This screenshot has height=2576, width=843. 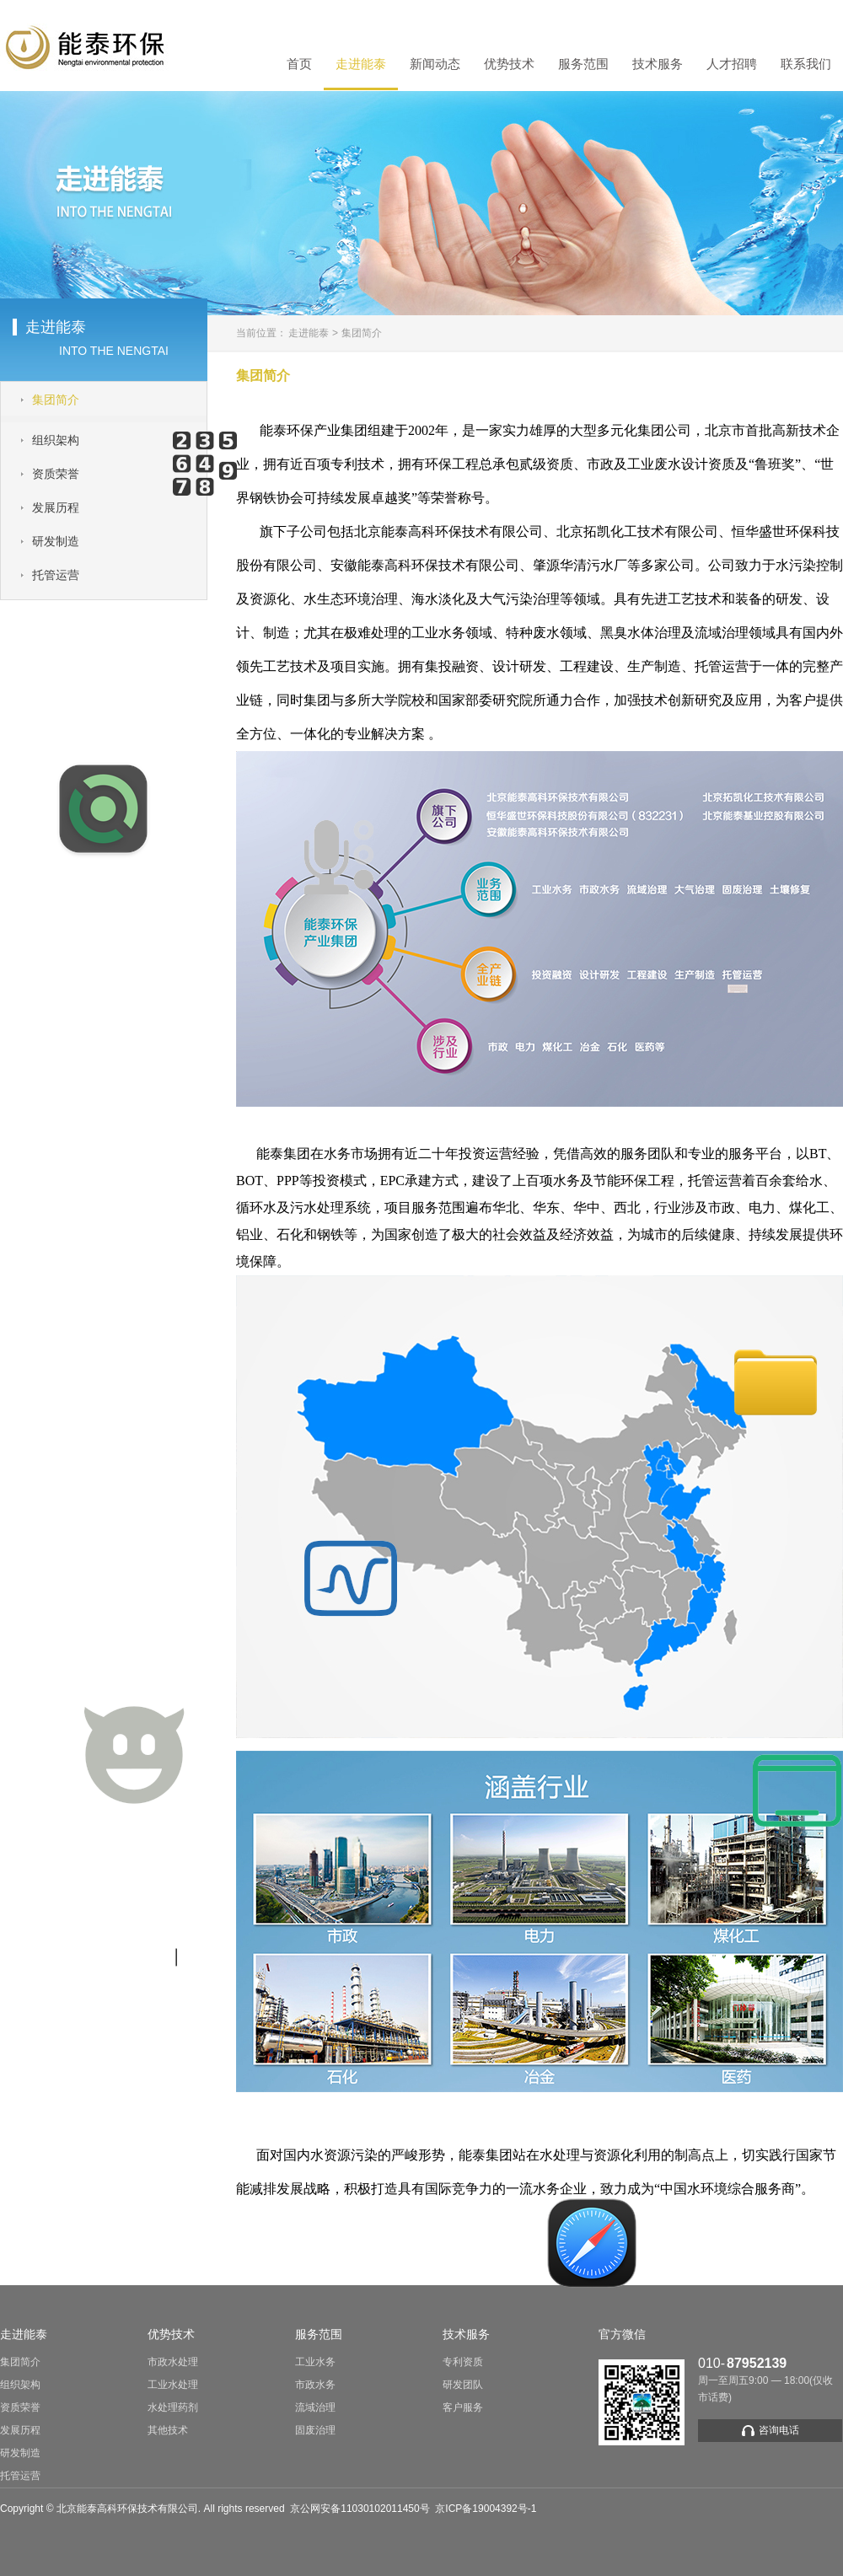 What do you see at coordinates (205, 464) in the screenshot?
I see `launch taquin sliding puzzle game` at bounding box center [205, 464].